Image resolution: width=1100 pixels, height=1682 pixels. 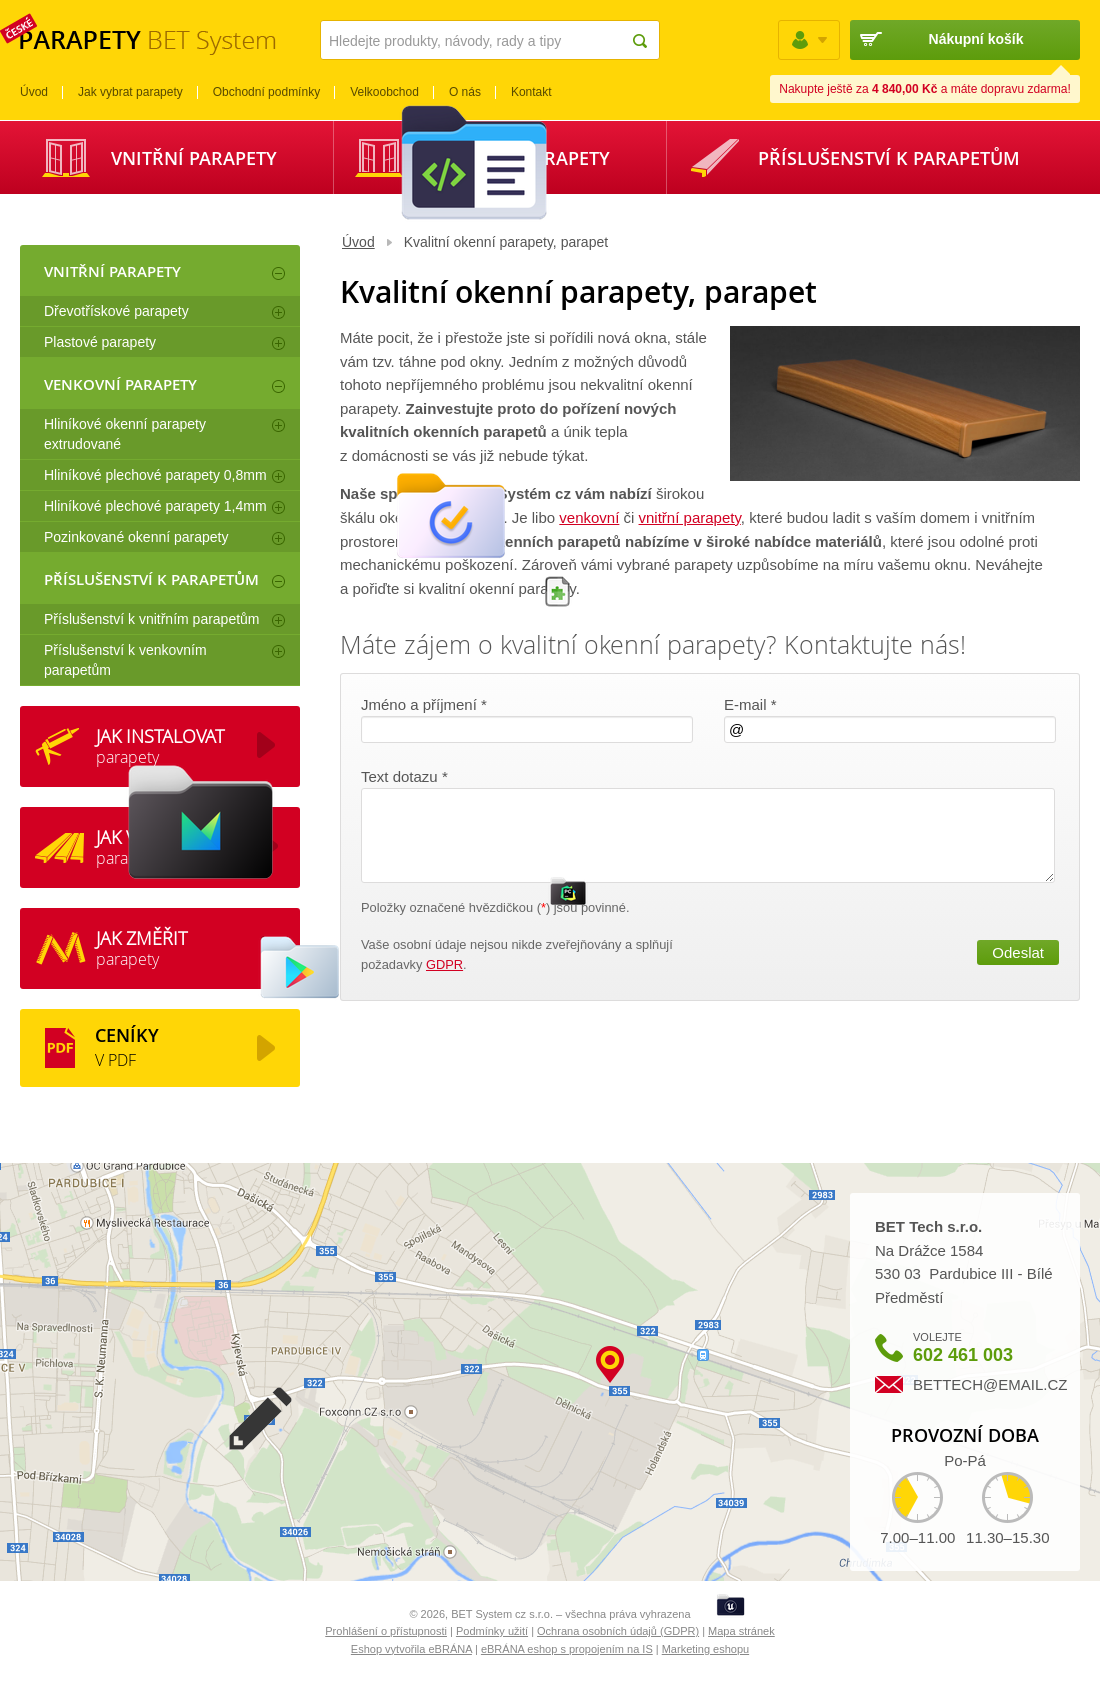 I want to click on open ticktick tasks folder, so click(x=450, y=518).